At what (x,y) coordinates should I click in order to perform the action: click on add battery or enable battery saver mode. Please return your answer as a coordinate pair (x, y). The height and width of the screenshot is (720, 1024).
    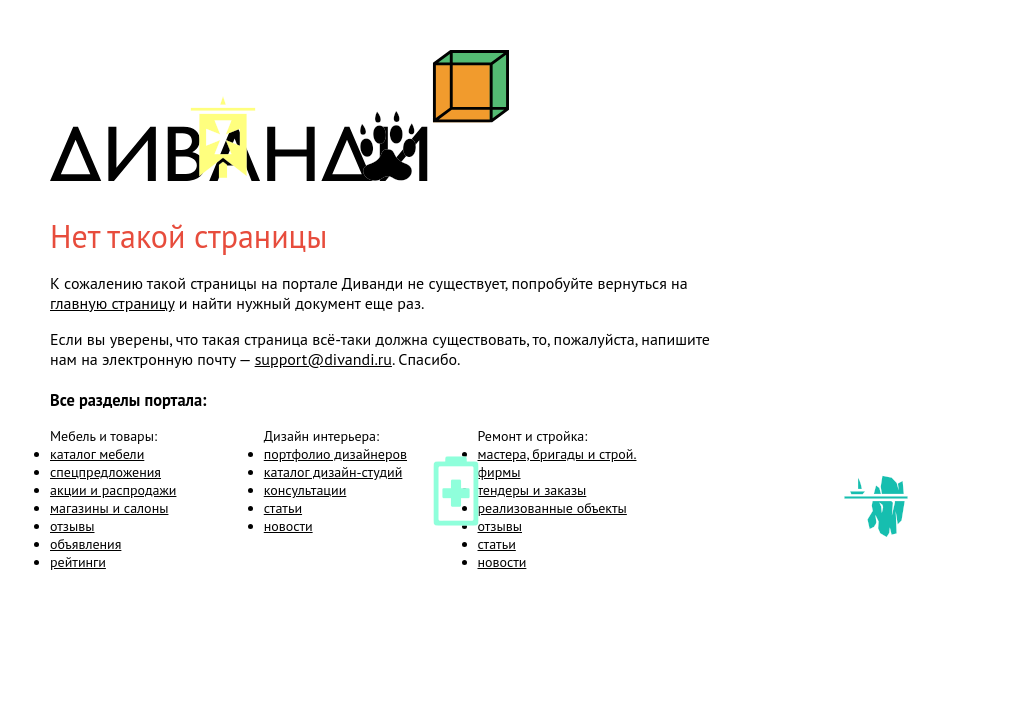
    Looking at the image, I should click on (456, 491).